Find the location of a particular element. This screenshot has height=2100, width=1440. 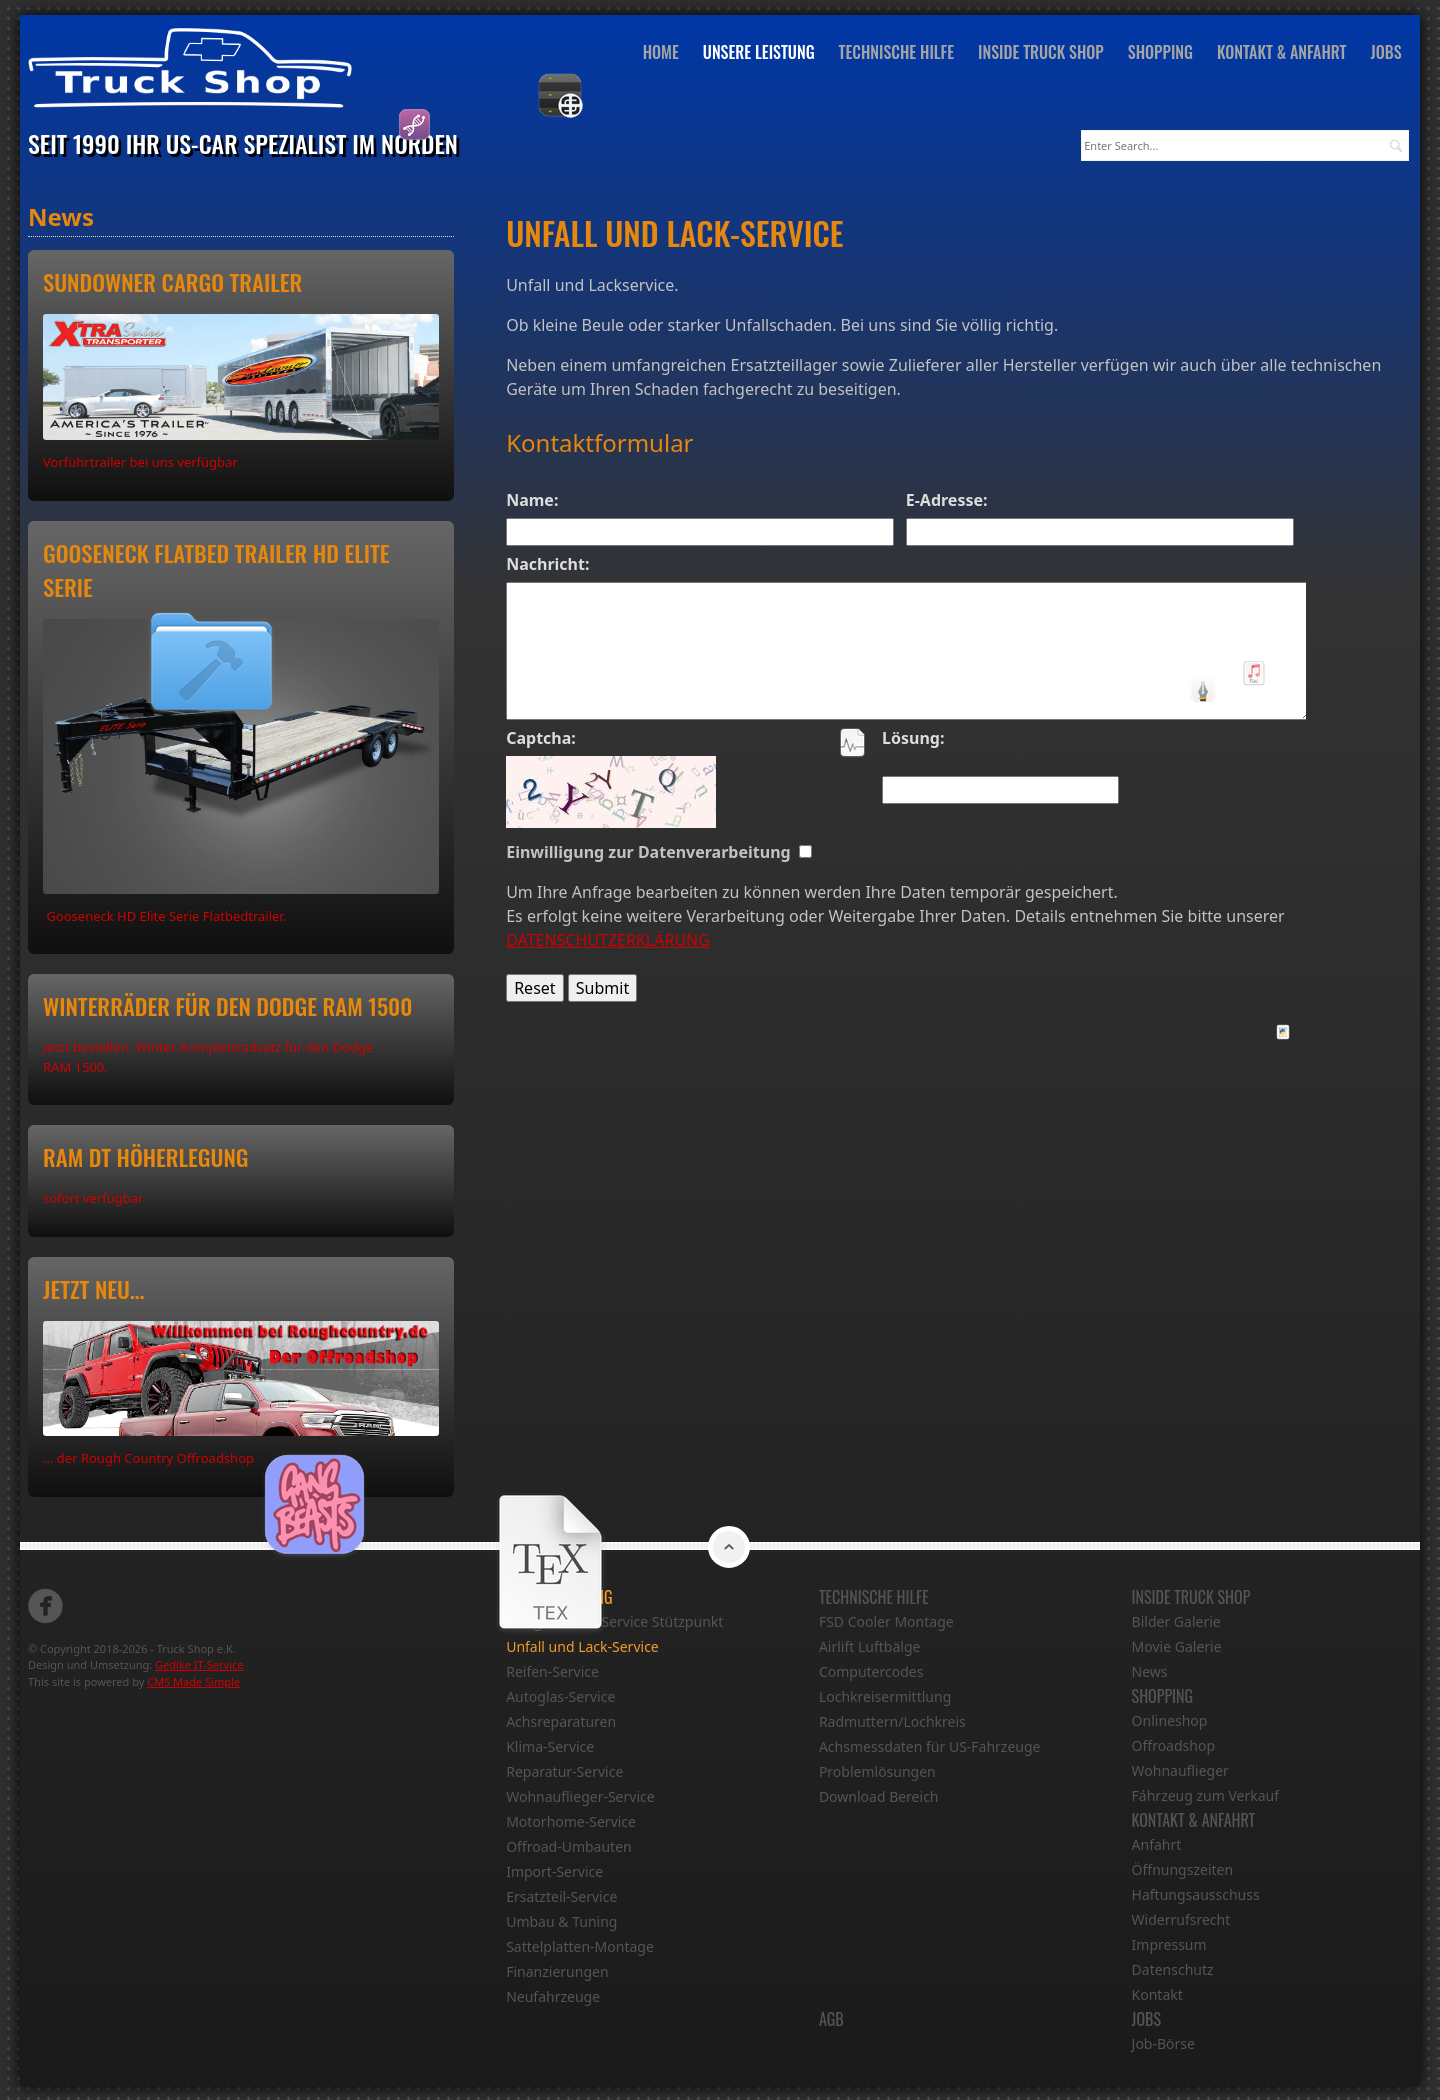

open the utilities folder is located at coordinates (211, 661).